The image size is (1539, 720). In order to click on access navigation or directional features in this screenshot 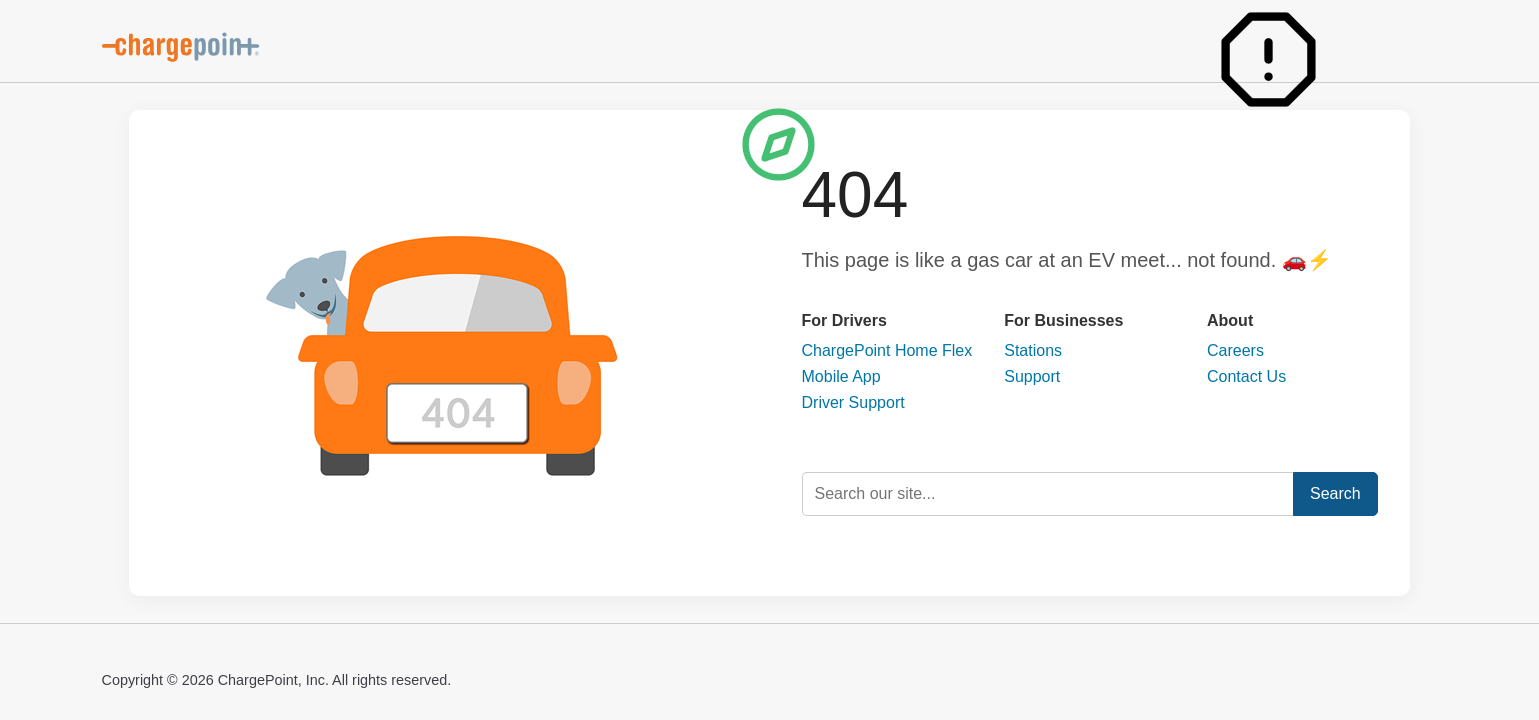, I will do `click(778, 144)`.